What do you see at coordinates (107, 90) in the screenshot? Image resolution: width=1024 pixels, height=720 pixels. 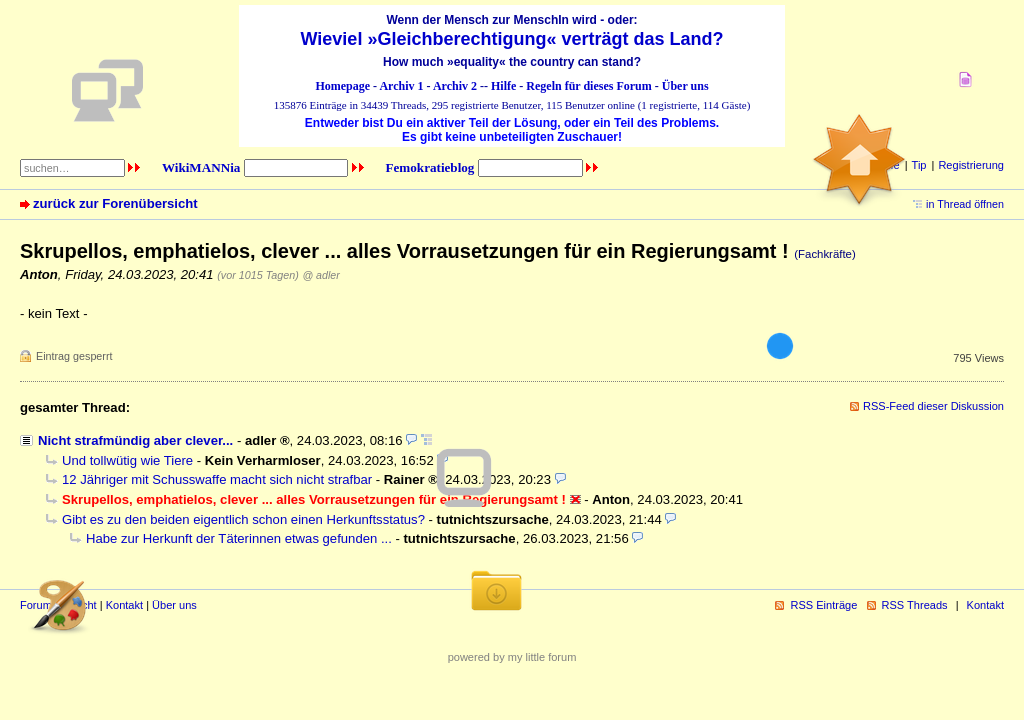 I see `view network workgroup computers` at bounding box center [107, 90].